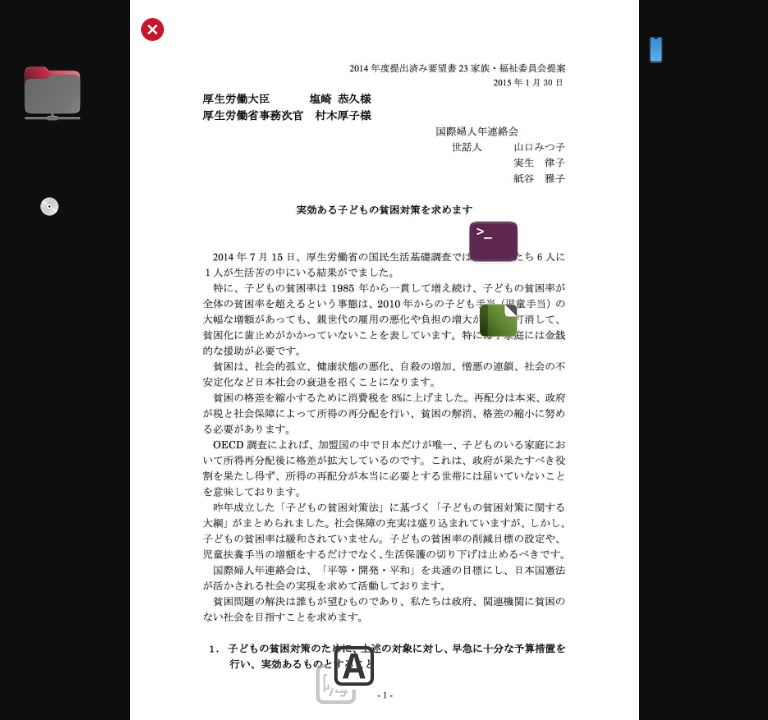  Describe the element at coordinates (493, 241) in the screenshot. I see `open terminal application` at that location.